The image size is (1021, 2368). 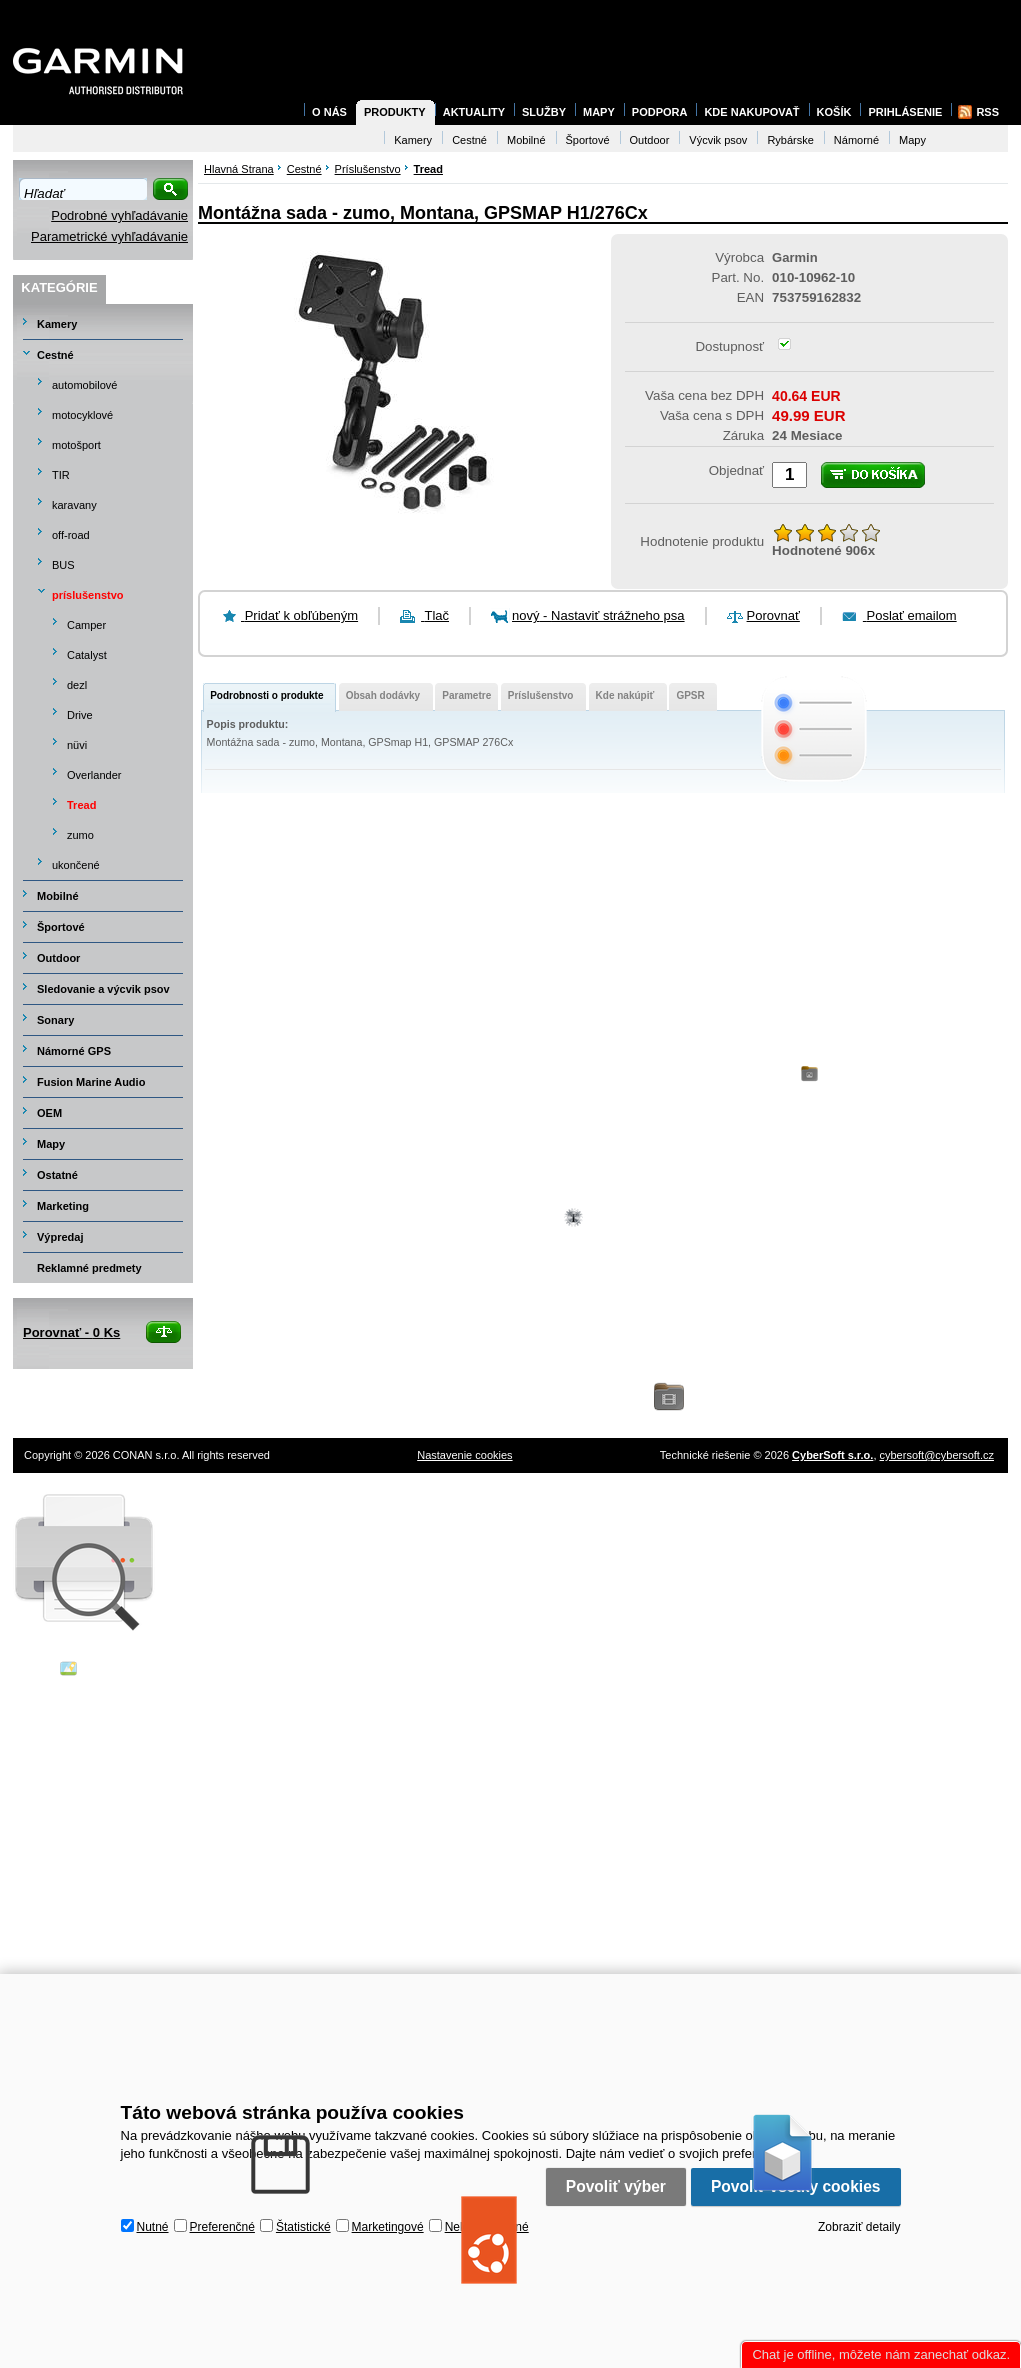 What do you see at coordinates (669, 1396) in the screenshot?
I see `open your videos folder` at bounding box center [669, 1396].